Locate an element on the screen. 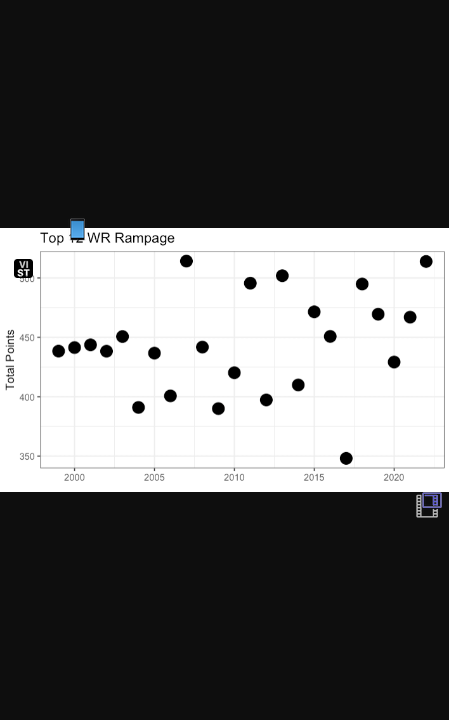 This screenshot has height=720, width=449. vietnamese input method - simple telex keyboard is located at coordinates (23, 268).